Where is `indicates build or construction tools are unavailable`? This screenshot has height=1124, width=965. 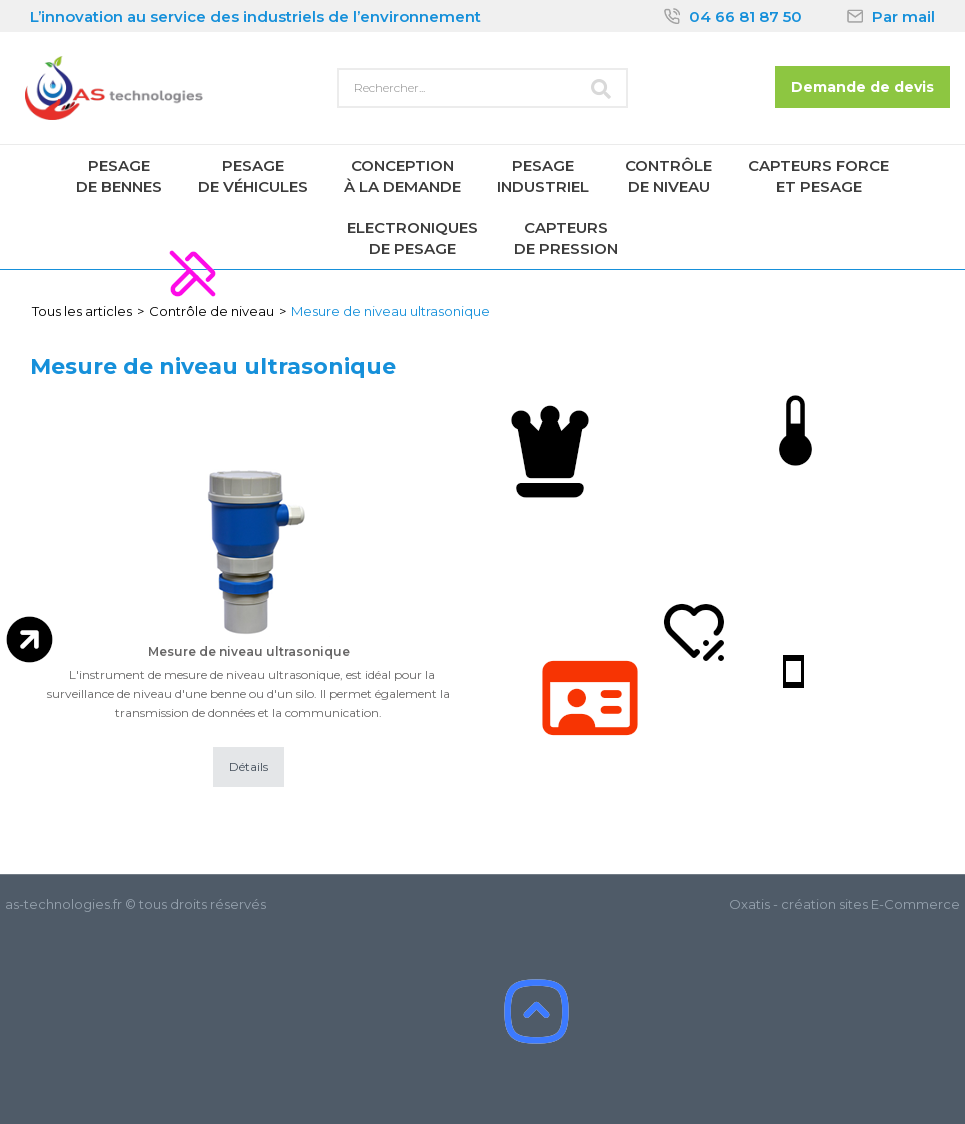
indicates build or construction tools are unavailable is located at coordinates (192, 273).